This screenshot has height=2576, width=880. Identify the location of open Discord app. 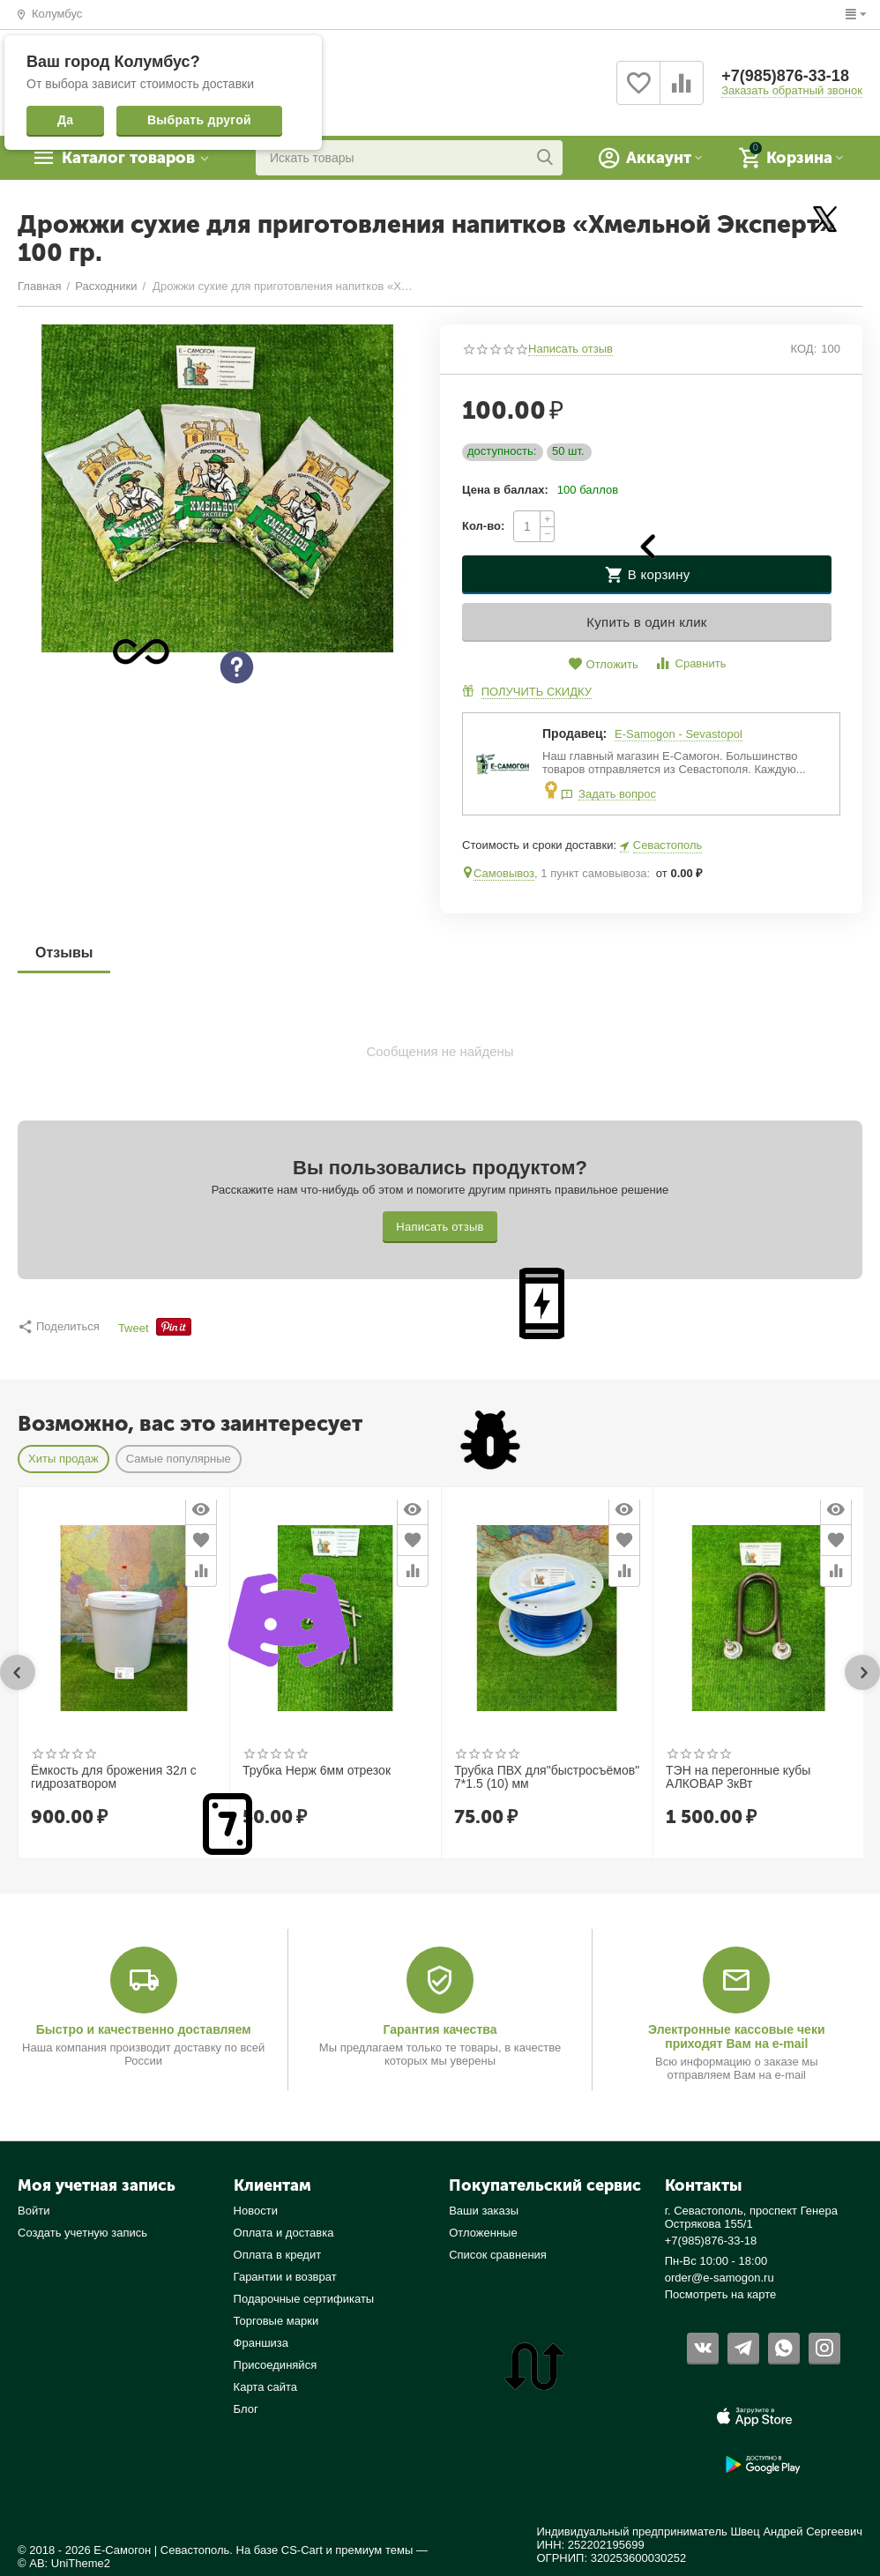
(288, 1618).